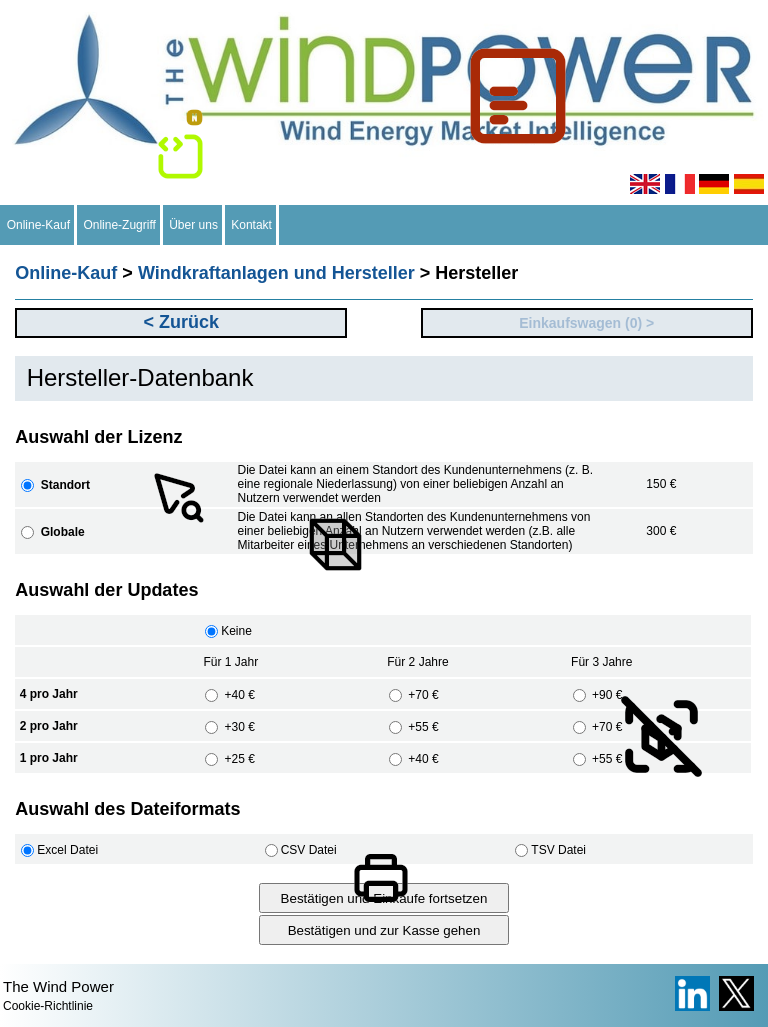 The height and width of the screenshot is (1027, 768). What do you see at coordinates (180, 156) in the screenshot?
I see `view source code` at bounding box center [180, 156].